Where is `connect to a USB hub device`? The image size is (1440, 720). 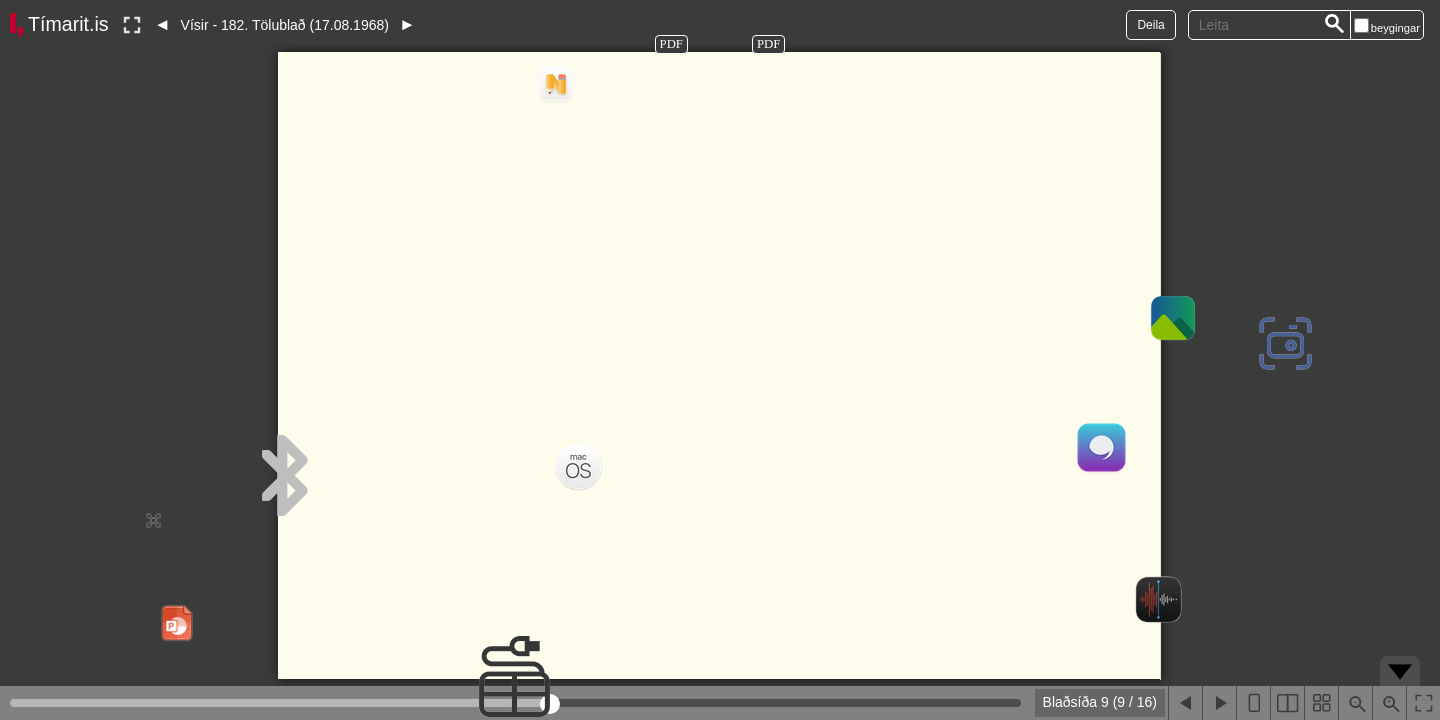
connect to a USB hub device is located at coordinates (514, 676).